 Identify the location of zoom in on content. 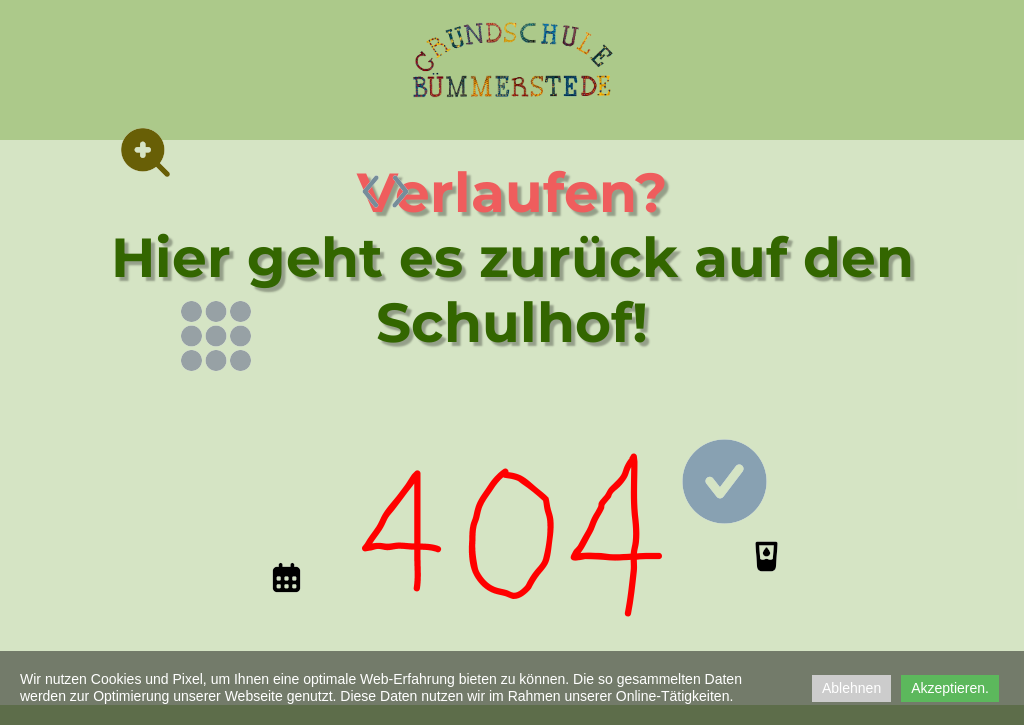
(145, 152).